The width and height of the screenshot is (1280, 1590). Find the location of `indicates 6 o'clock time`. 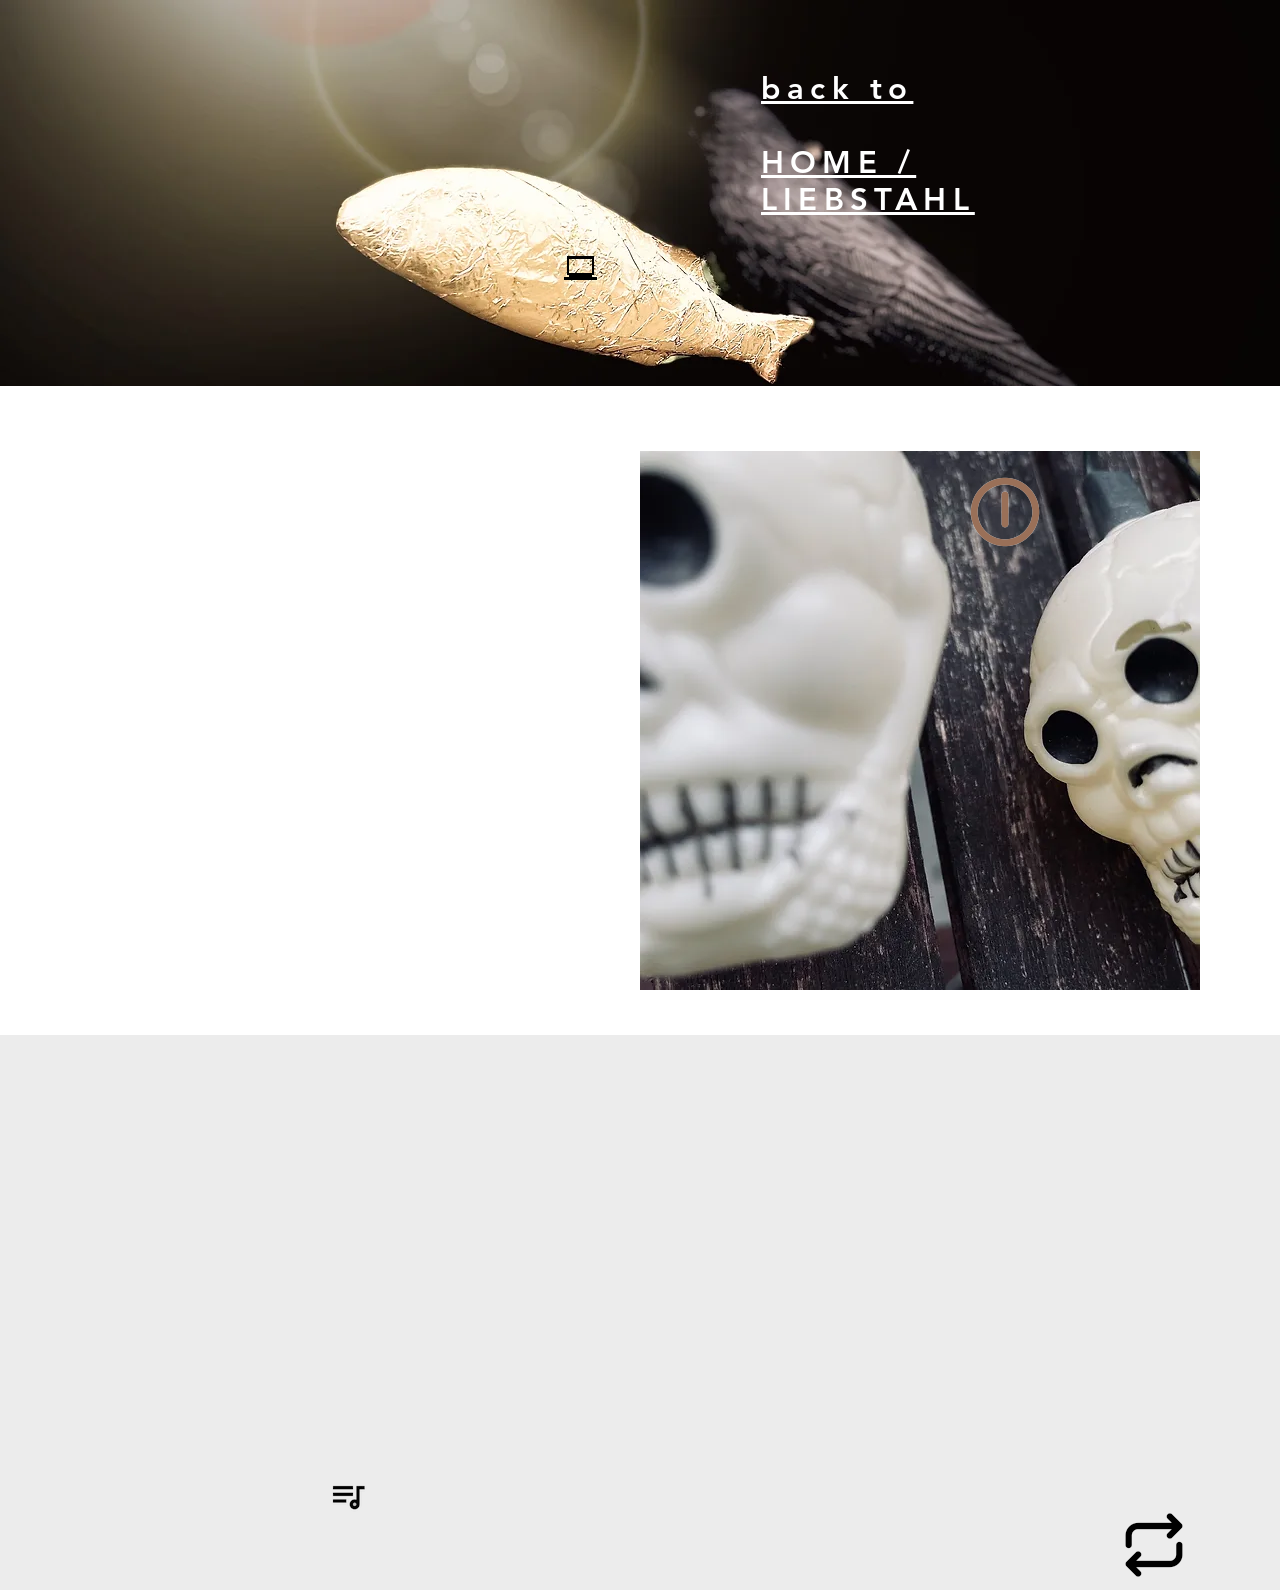

indicates 6 o'clock time is located at coordinates (1005, 512).